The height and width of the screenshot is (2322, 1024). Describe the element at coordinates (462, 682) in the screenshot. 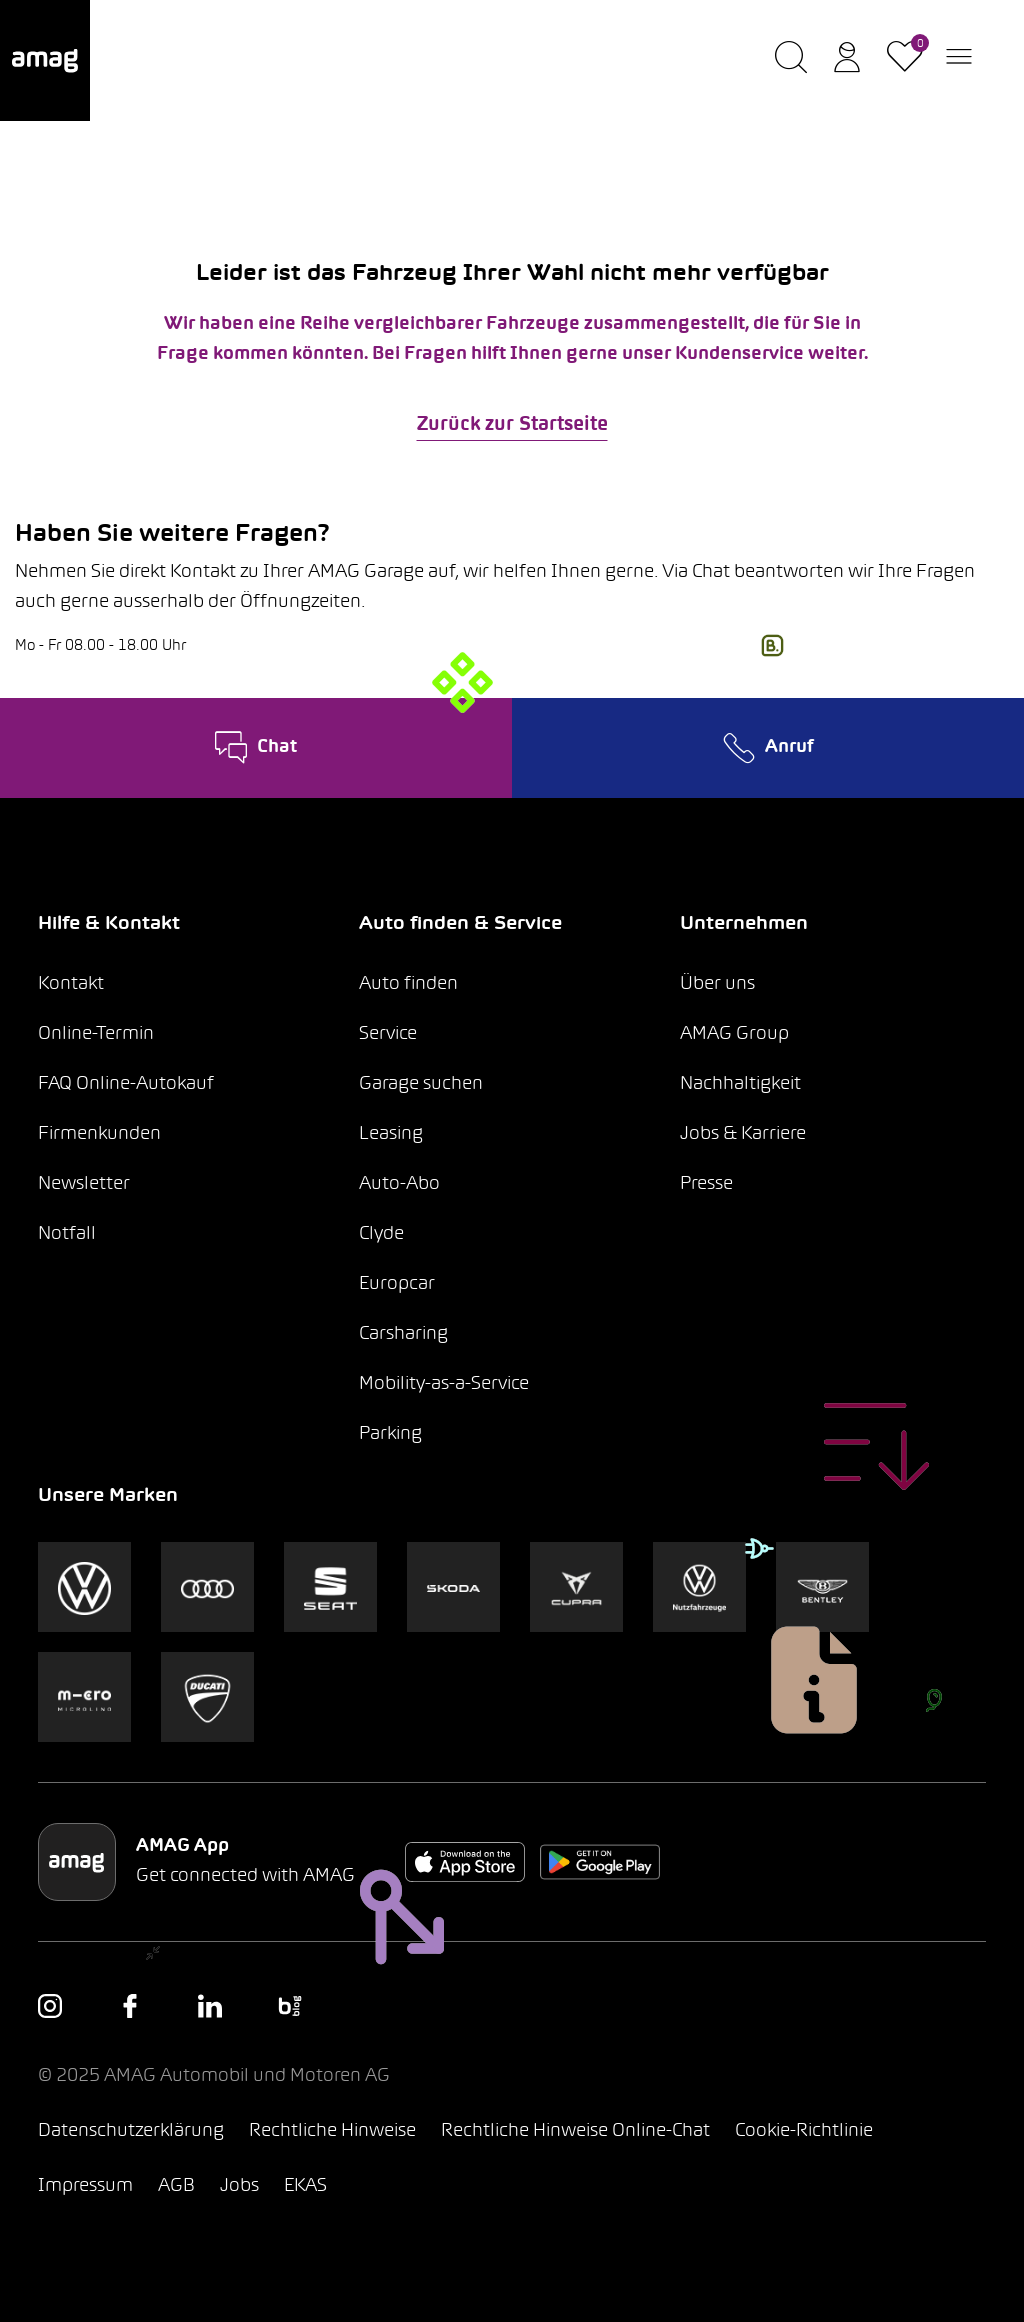

I see `view UI components library` at that location.